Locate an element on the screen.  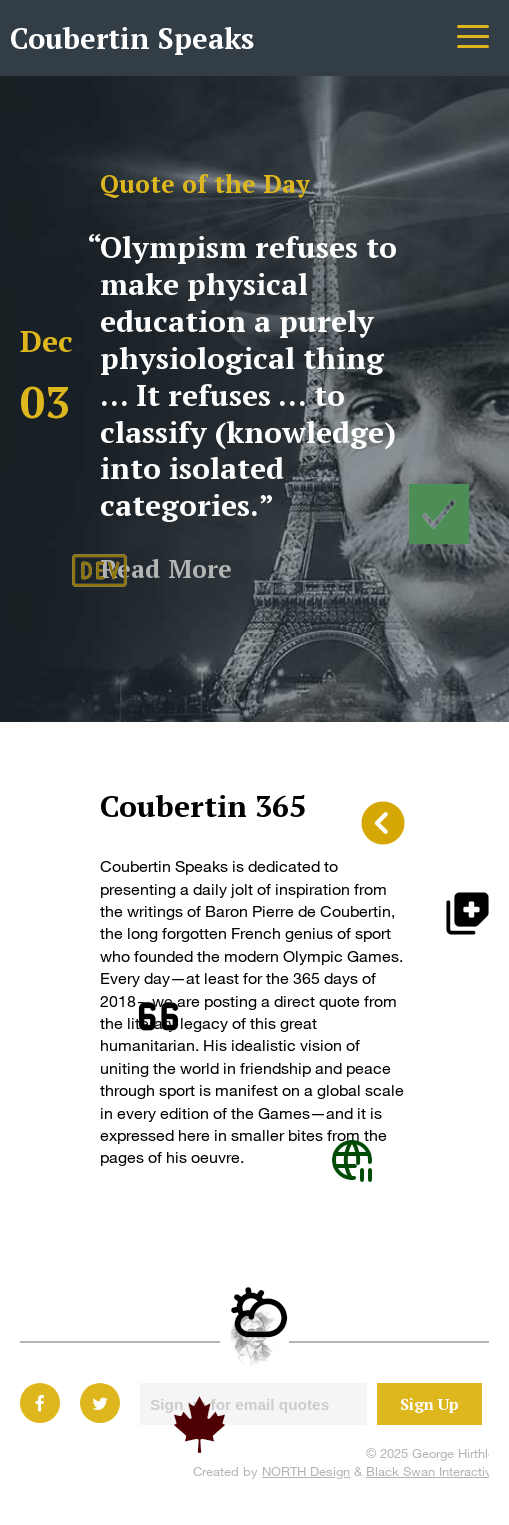
represents Canada or Canadian content is located at coordinates (199, 1424).